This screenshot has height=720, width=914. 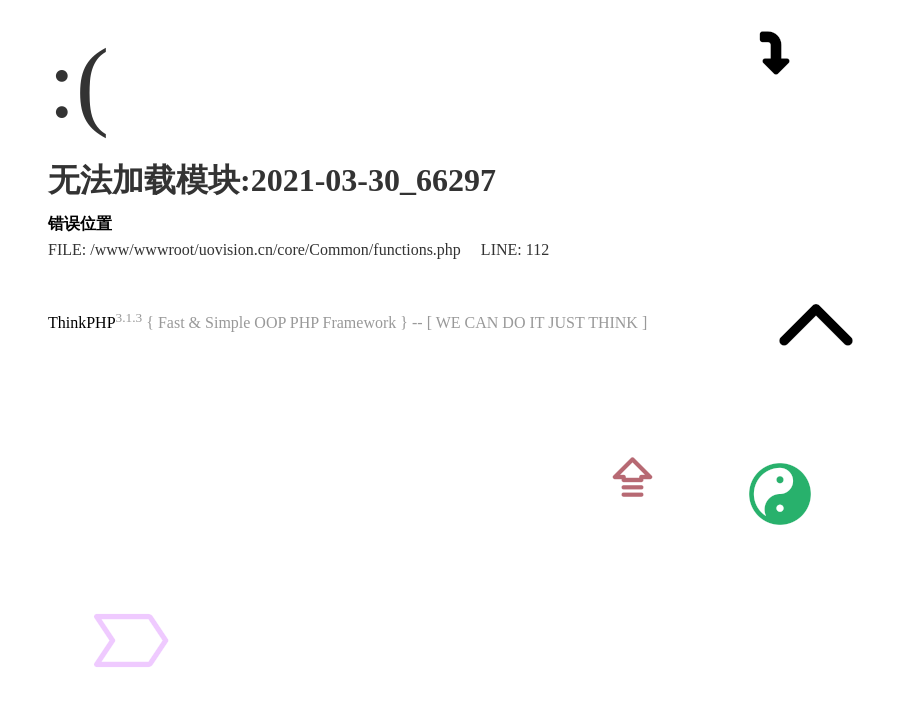 What do you see at coordinates (632, 478) in the screenshot?
I see `upload multiple files` at bounding box center [632, 478].